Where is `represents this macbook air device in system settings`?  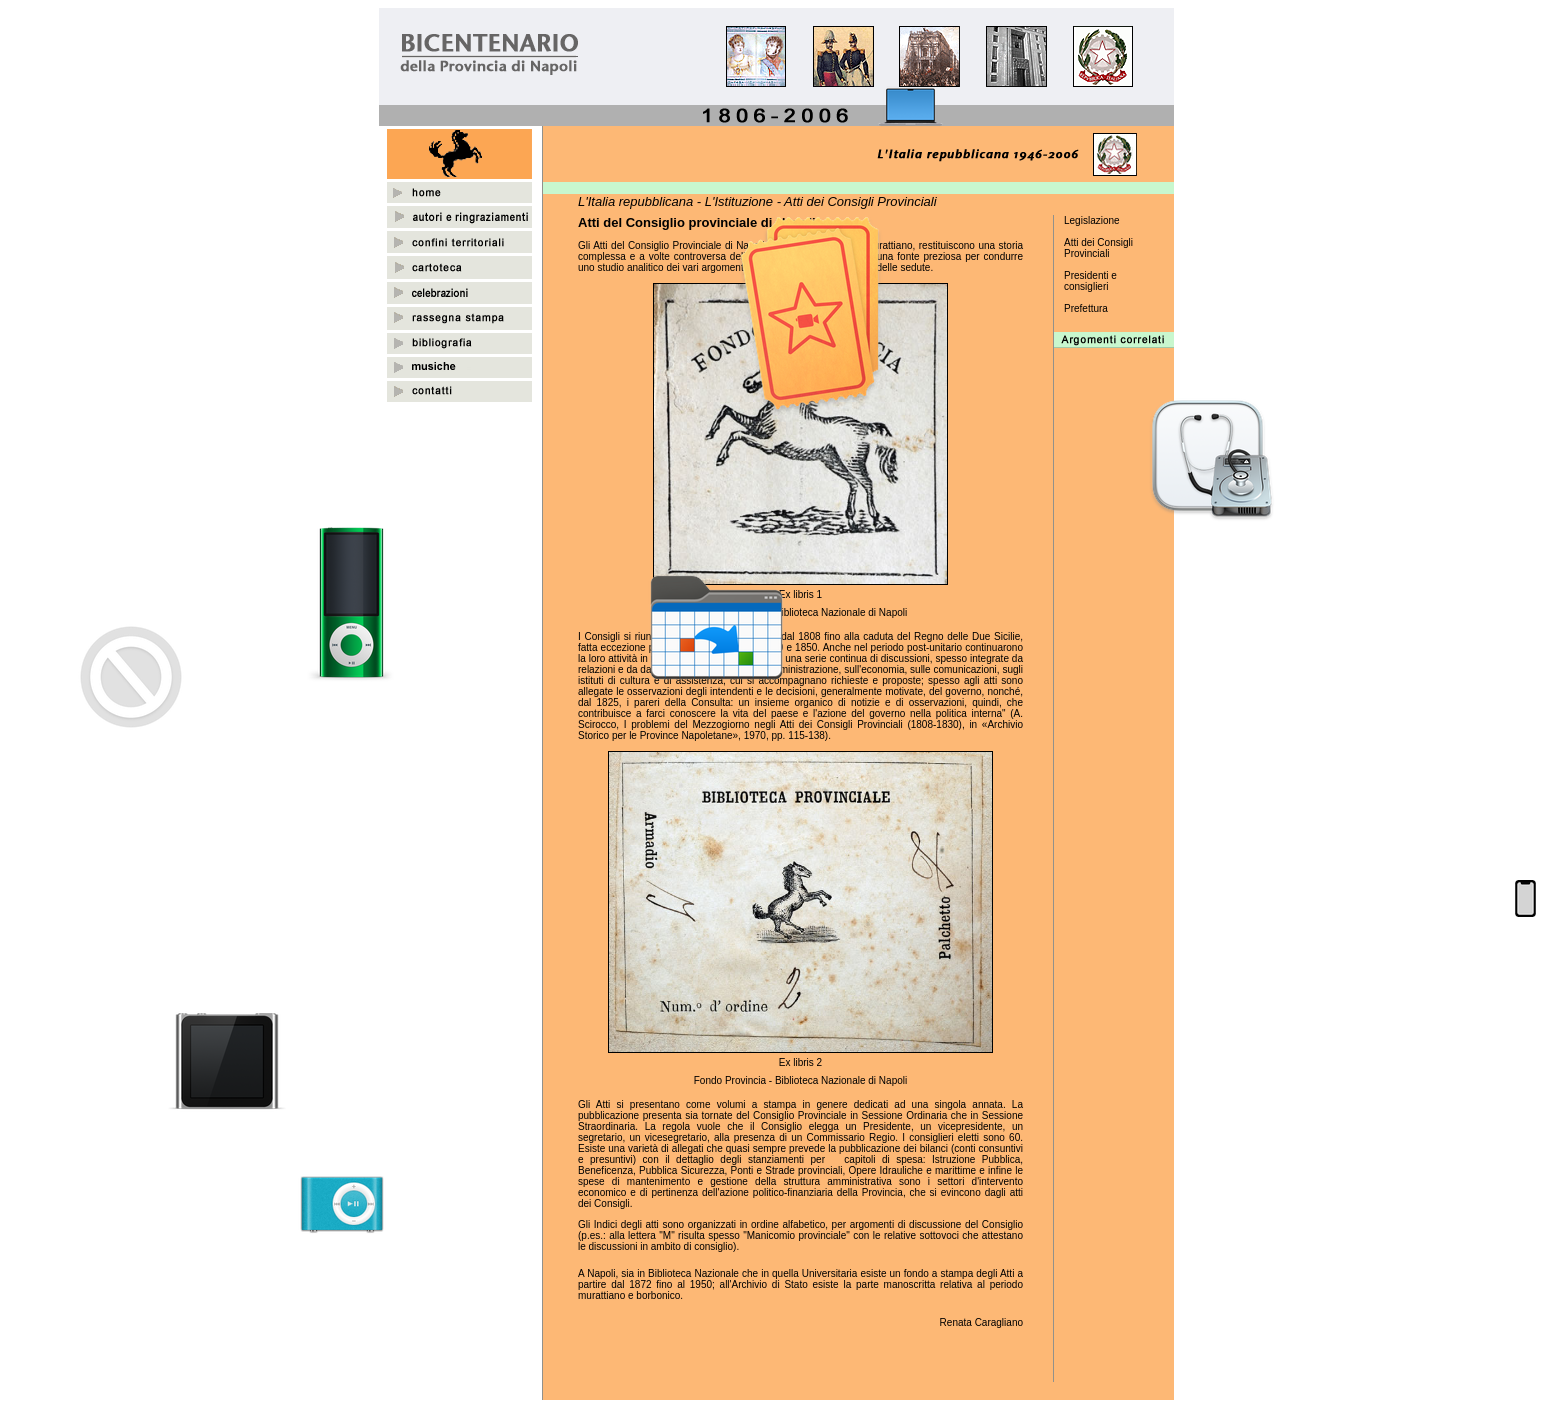 represents this macbook air device in system settings is located at coordinates (910, 101).